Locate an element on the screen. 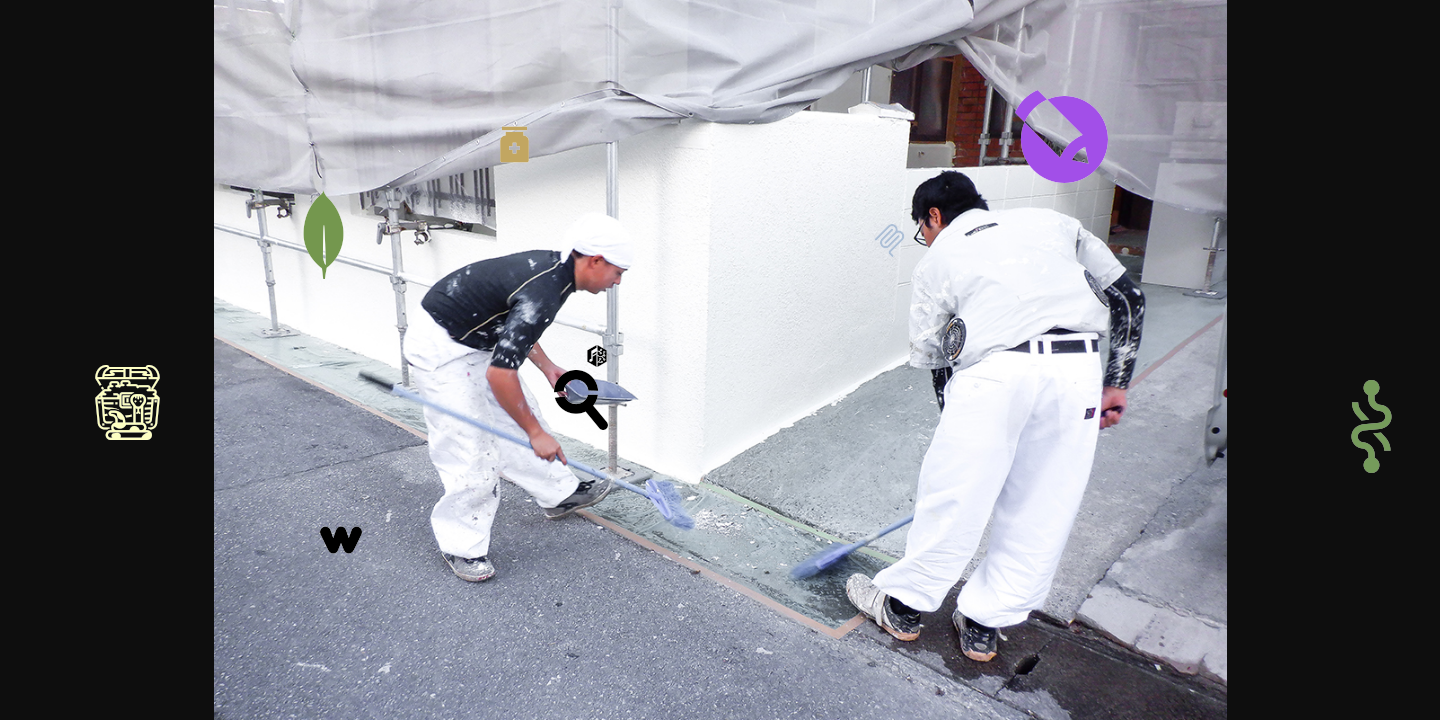 This screenshot has width=1440, height=720. open LiveJournal app is located at coordinates (1061, 136).